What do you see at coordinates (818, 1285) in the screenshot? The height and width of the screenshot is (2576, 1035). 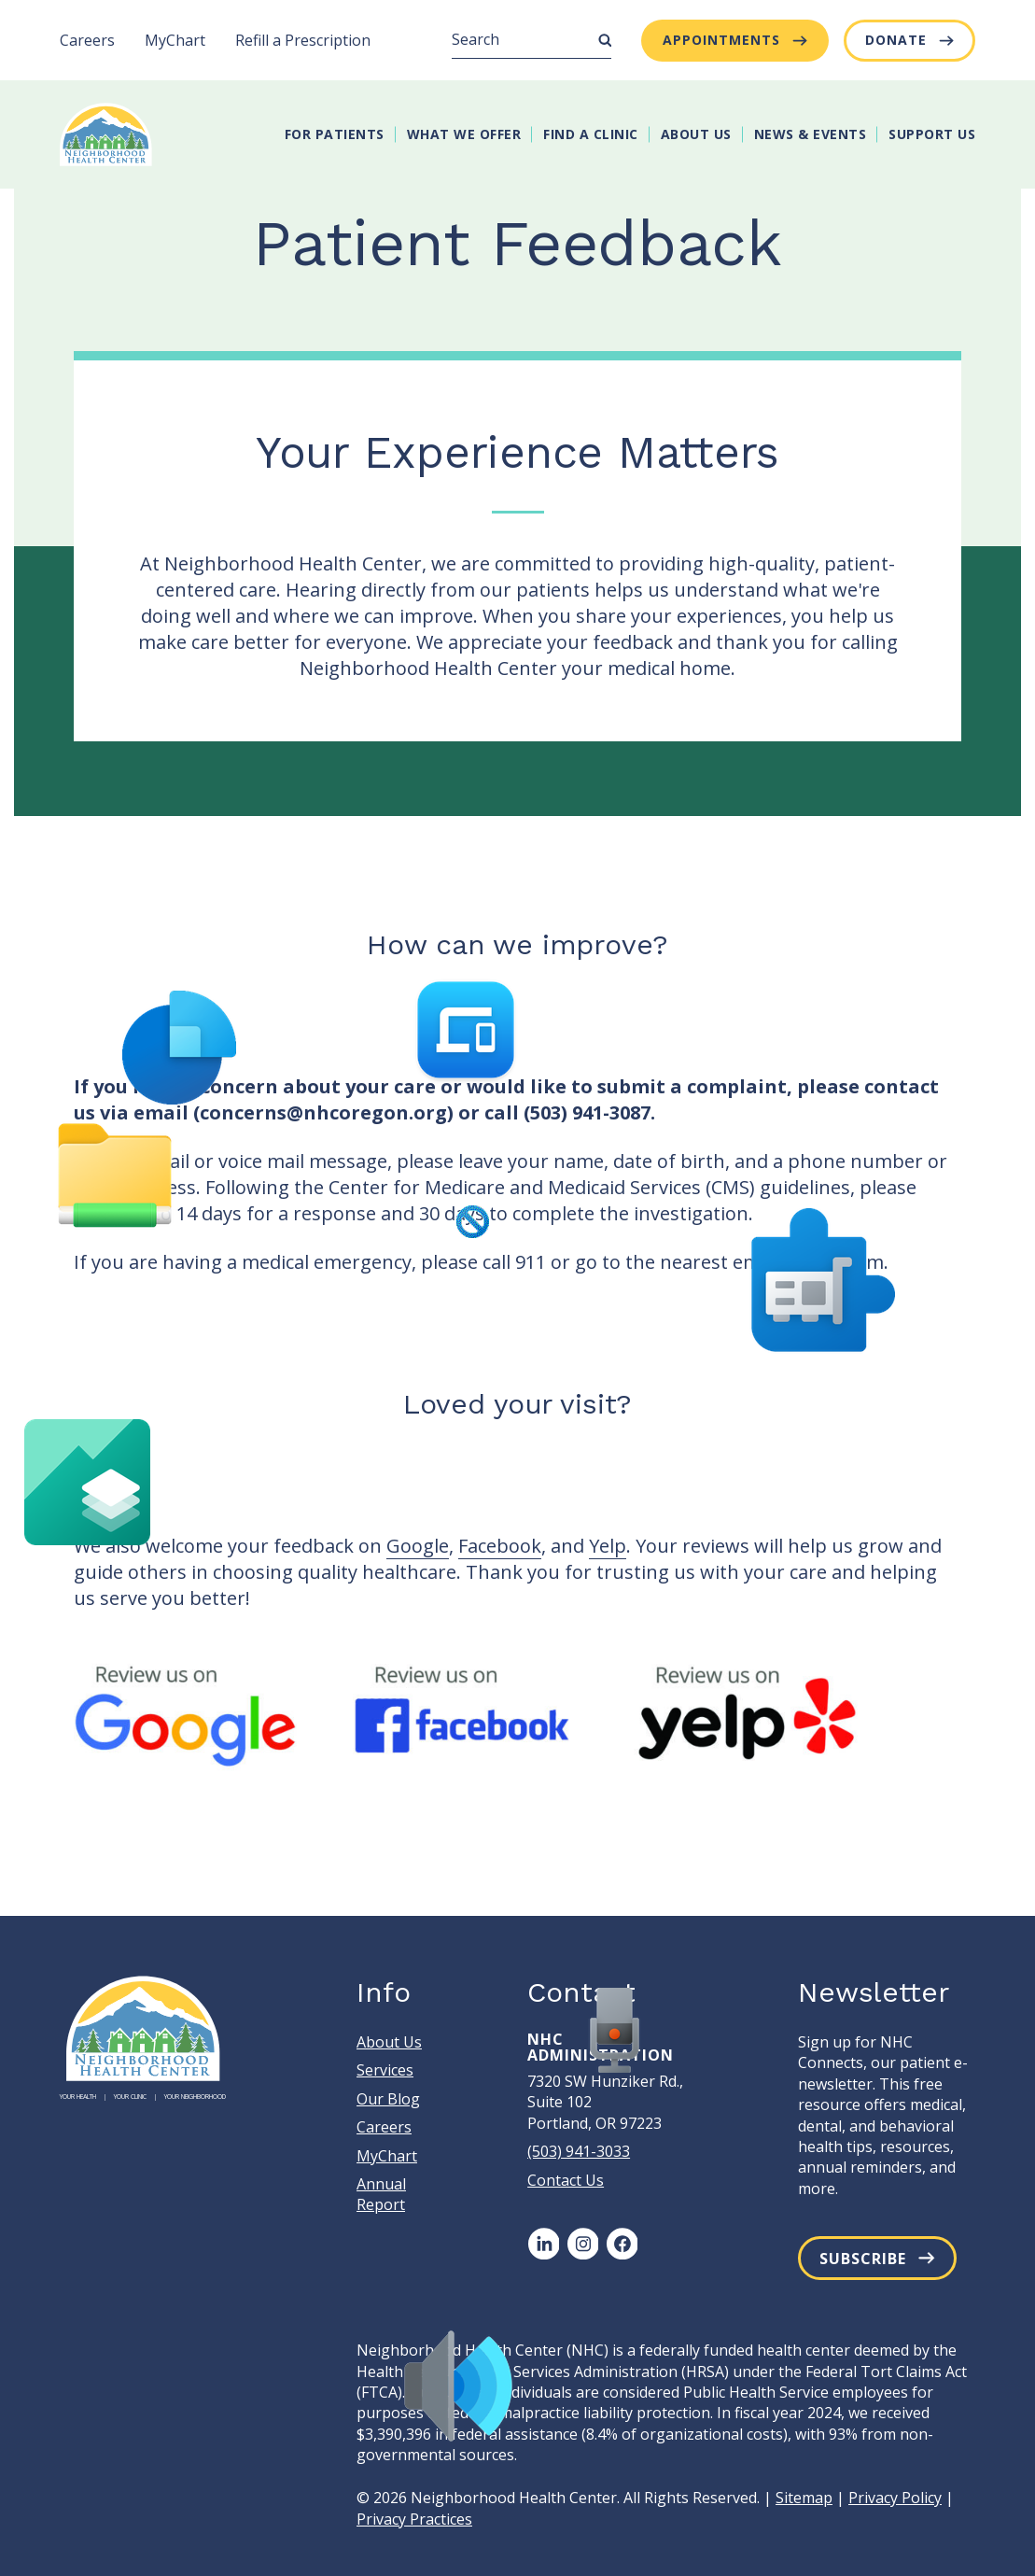 I see `open compatibility settings for apps` at bounding box center [818, 1285].